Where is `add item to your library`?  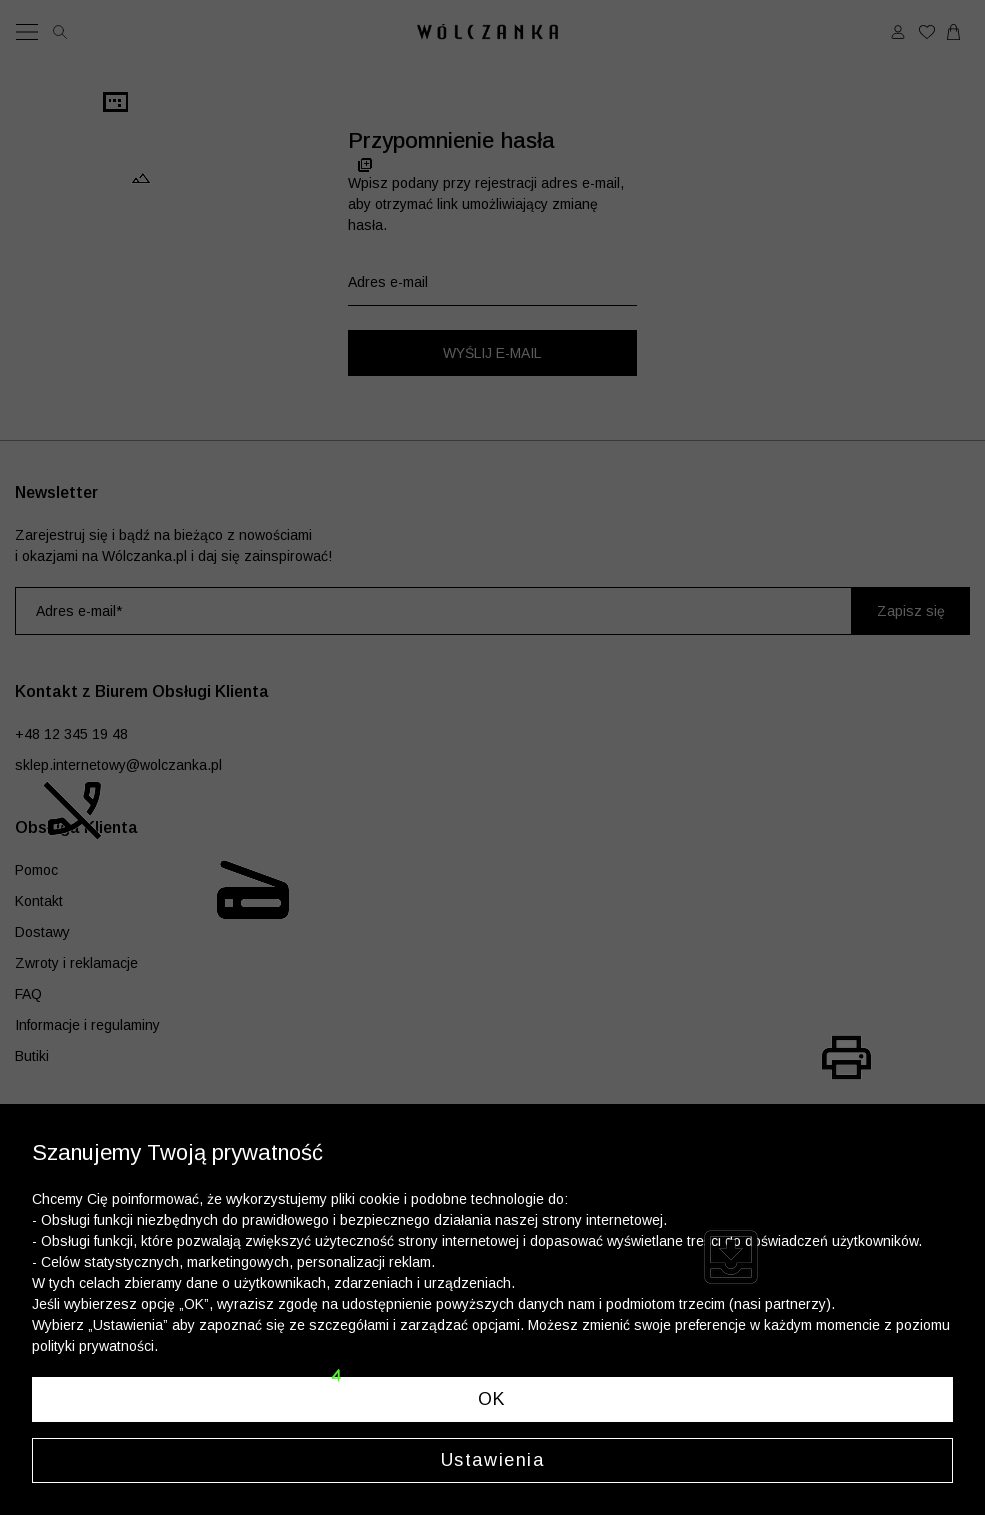
add item to your library is located at coordinates (365, 165).